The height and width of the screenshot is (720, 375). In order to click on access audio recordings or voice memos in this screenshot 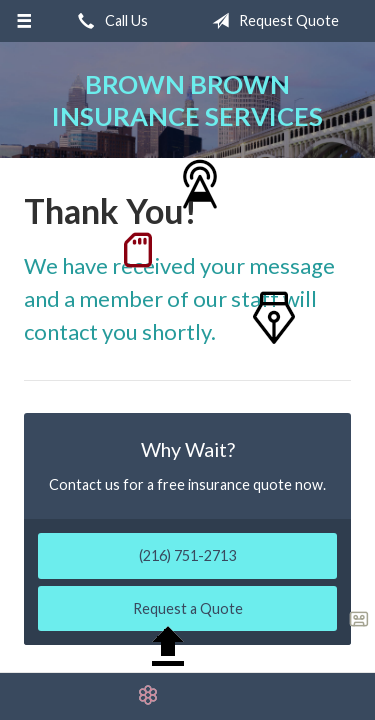, I will do `click(359, 619)`.